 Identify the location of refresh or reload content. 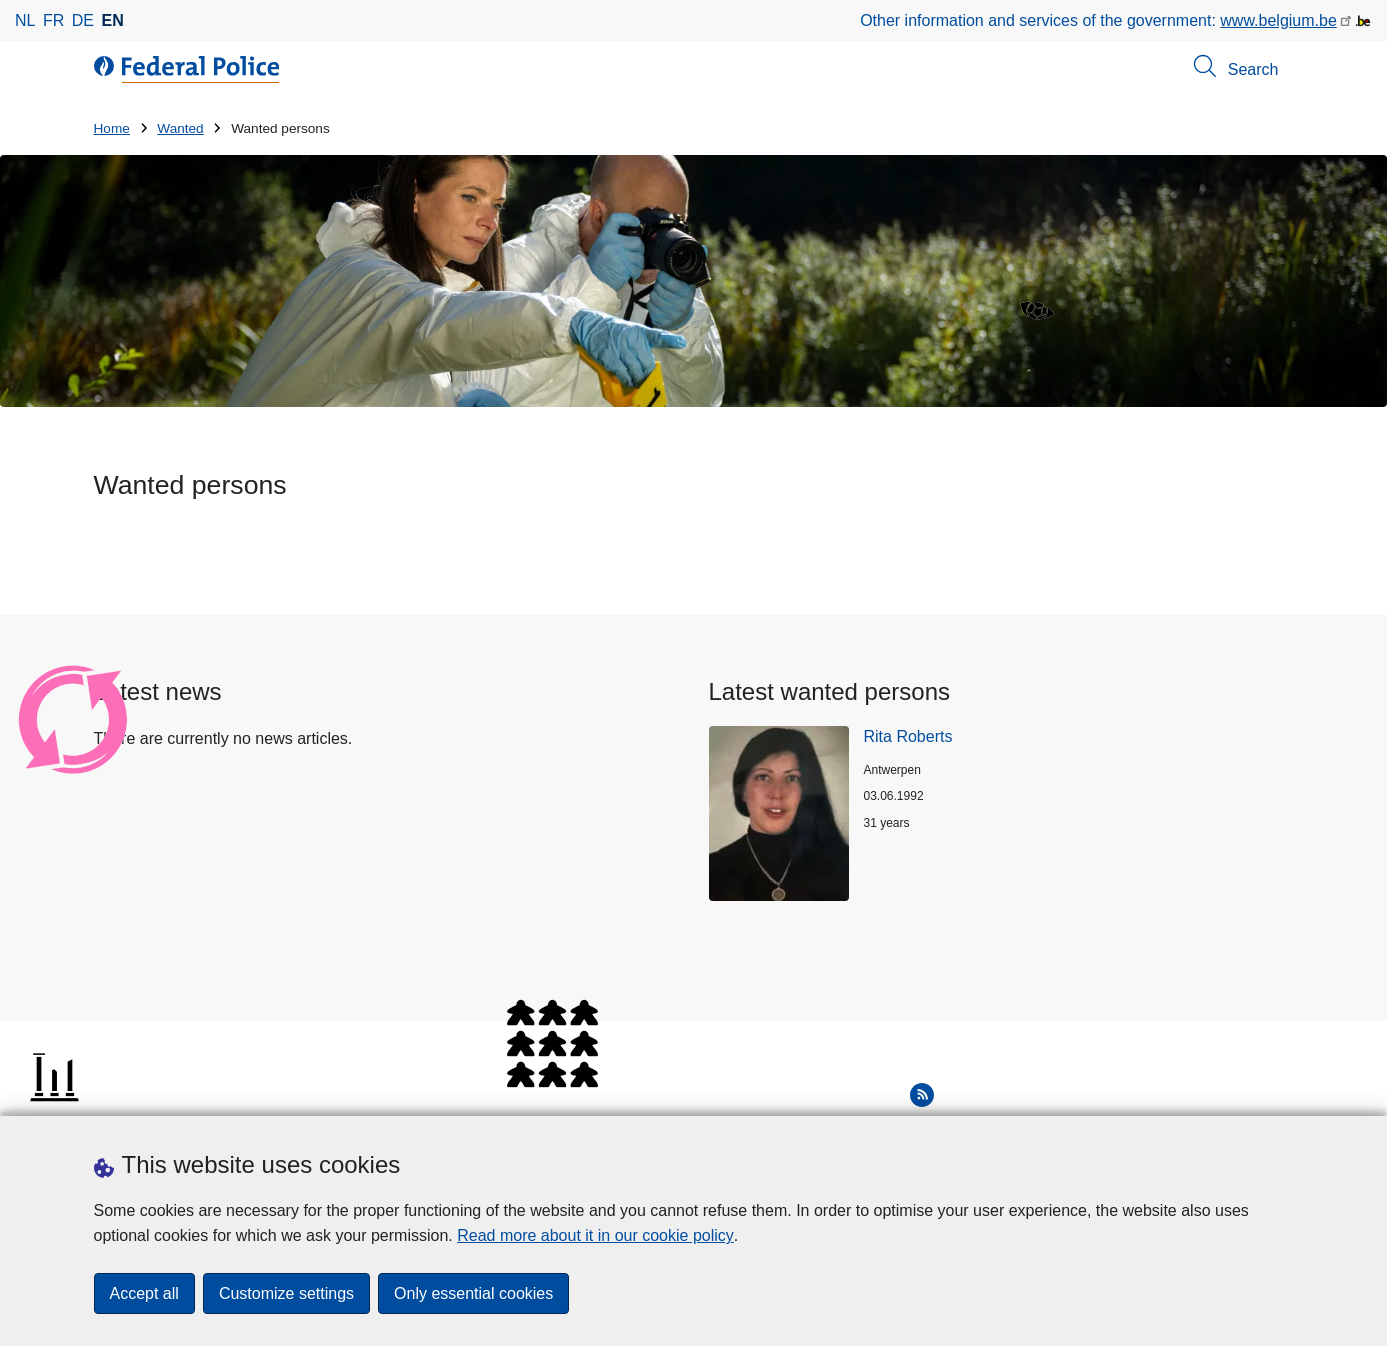
(73, 719).